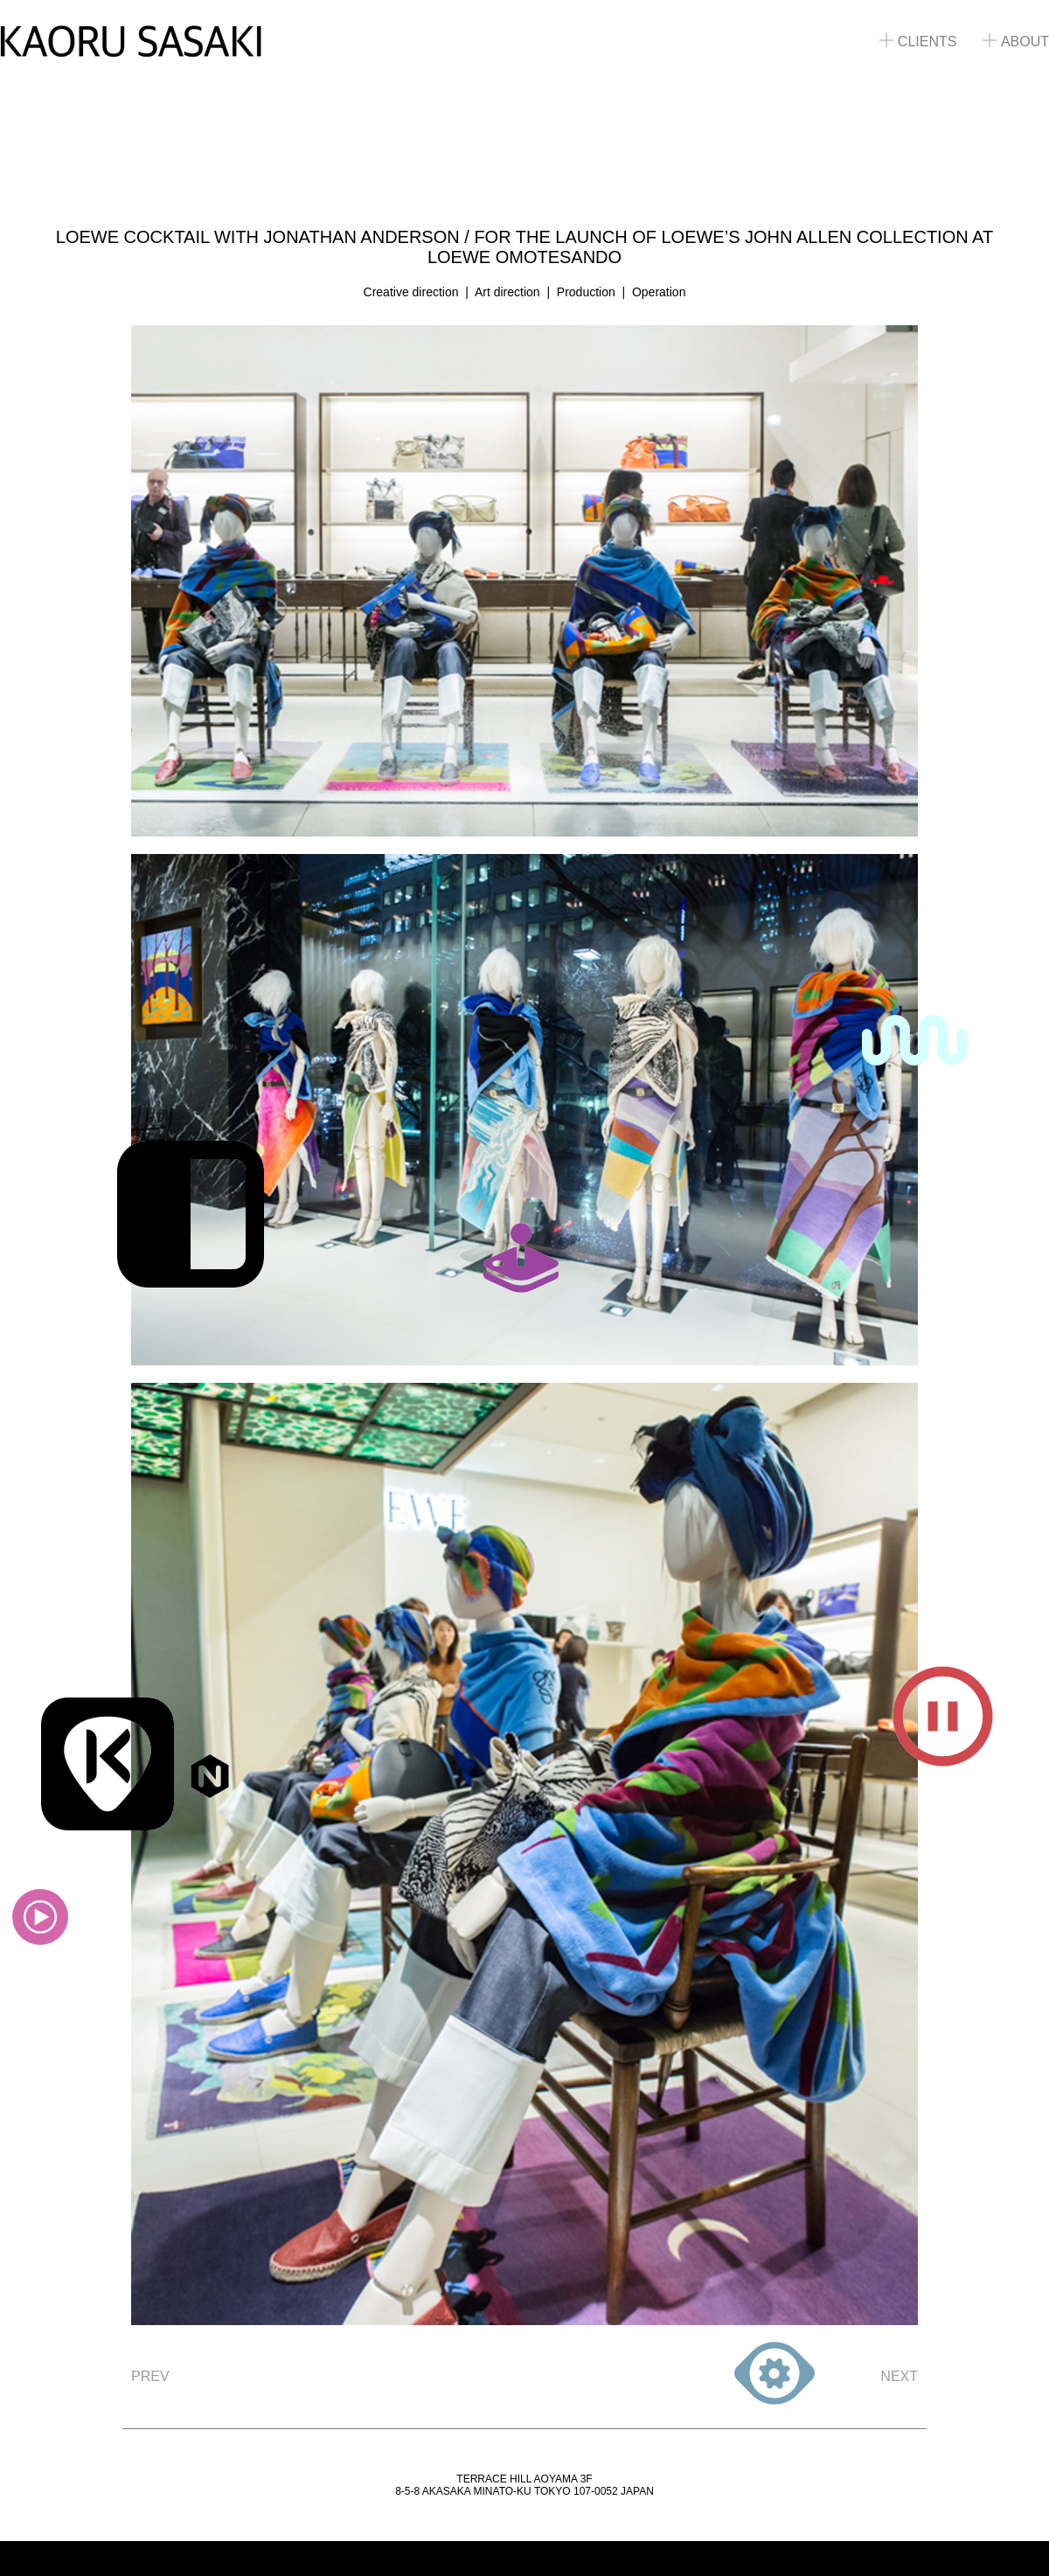 The width and height of the screenshot is (1049, 2576). Describe the element at coordinates (775, 2373) in the screenshot. I see `phabricator code review and project management platform logo` at that location.